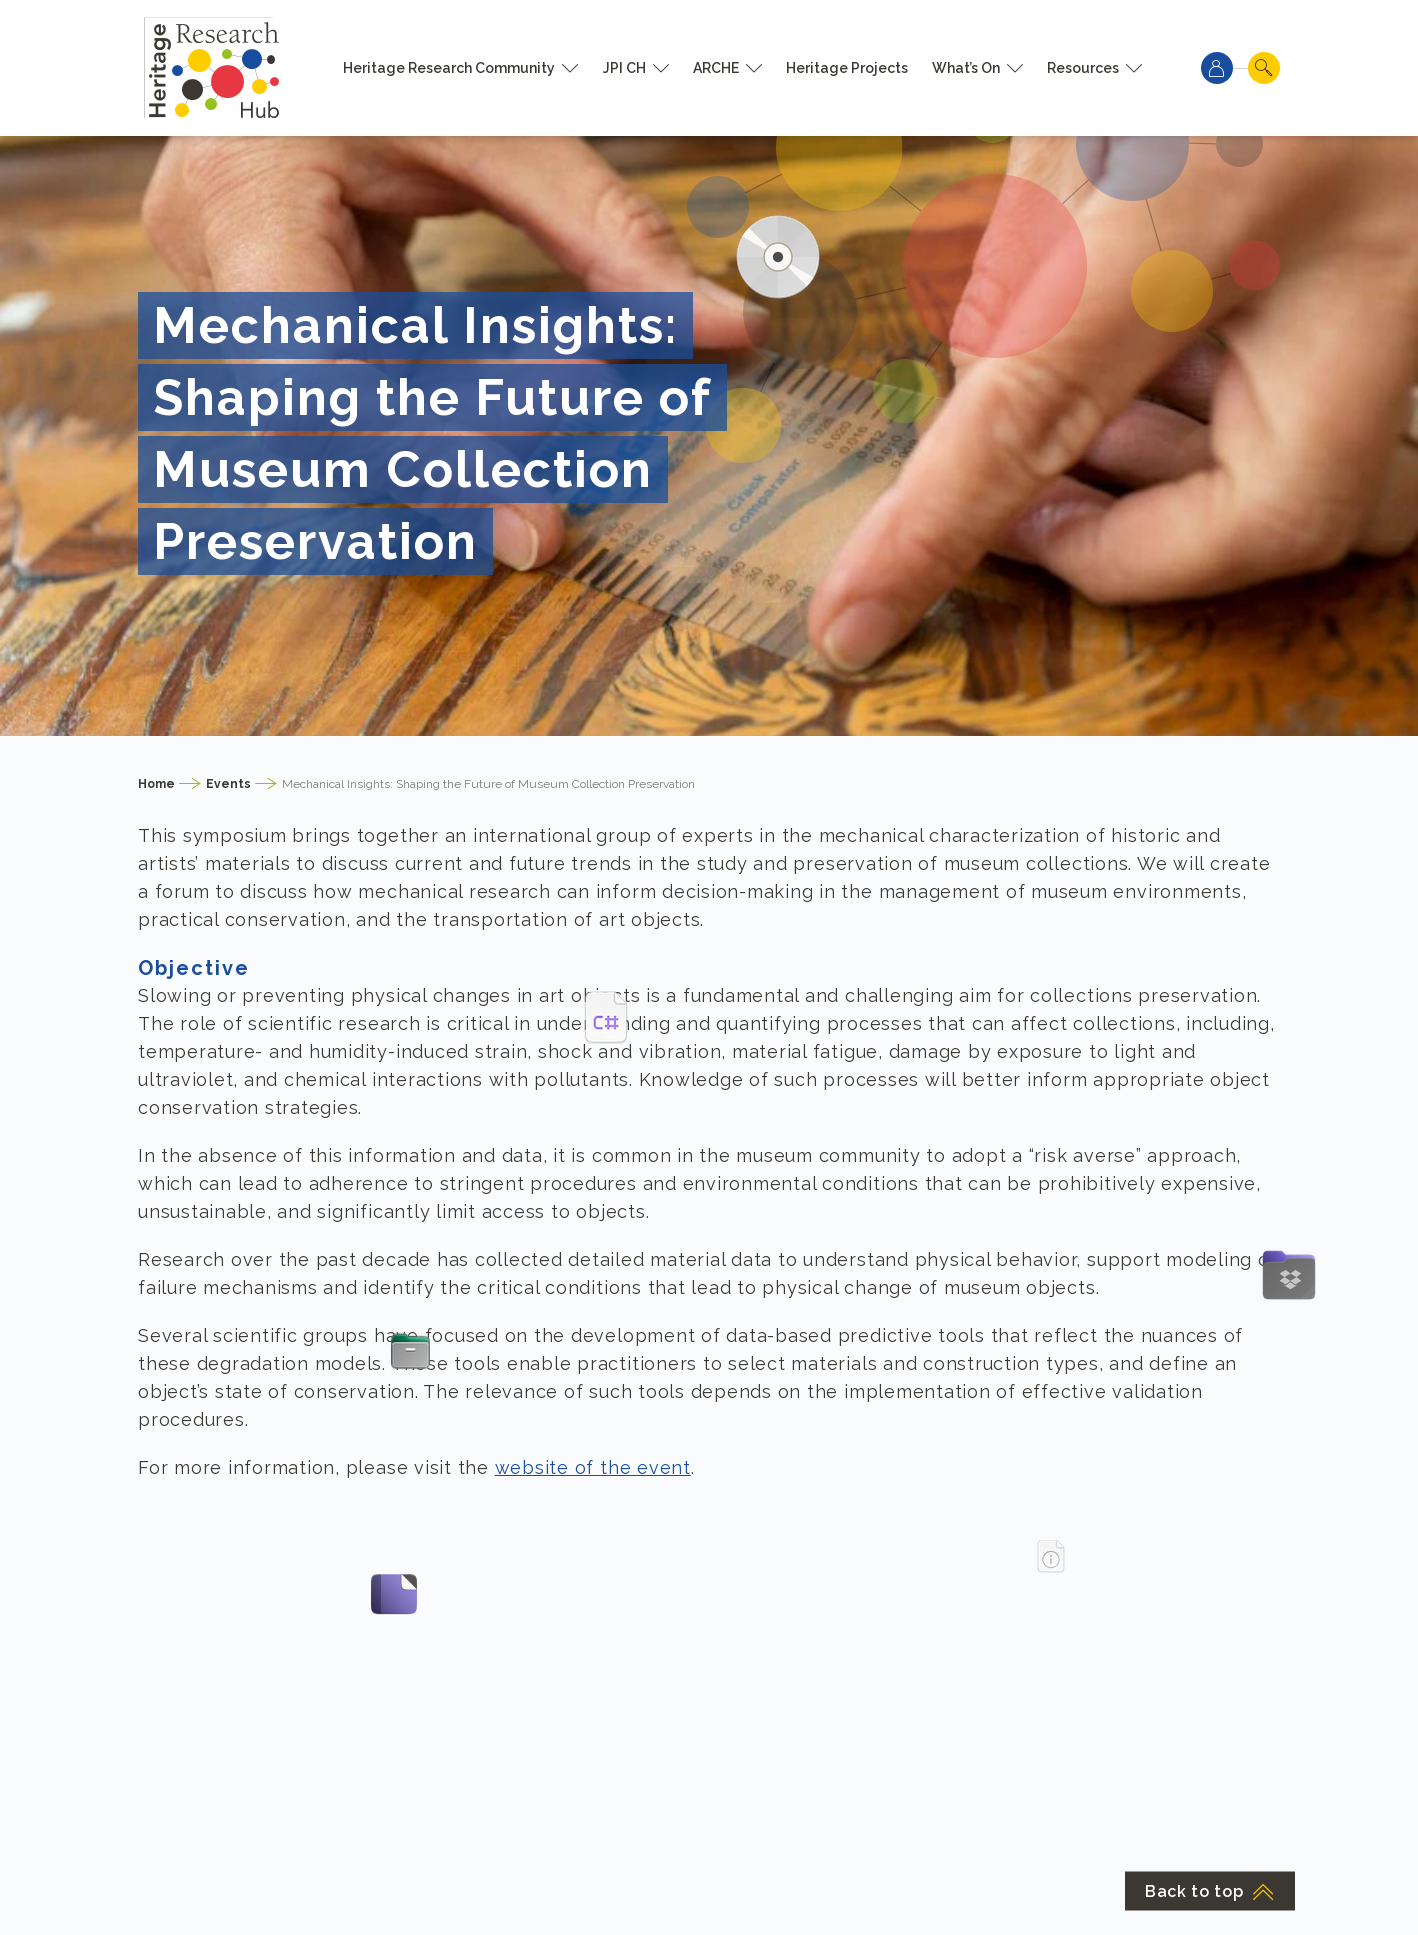  What do you see at coordinates (606, 1017) in the screenshot?
I see `a C# source code file` at bounding box center [606, 1017].